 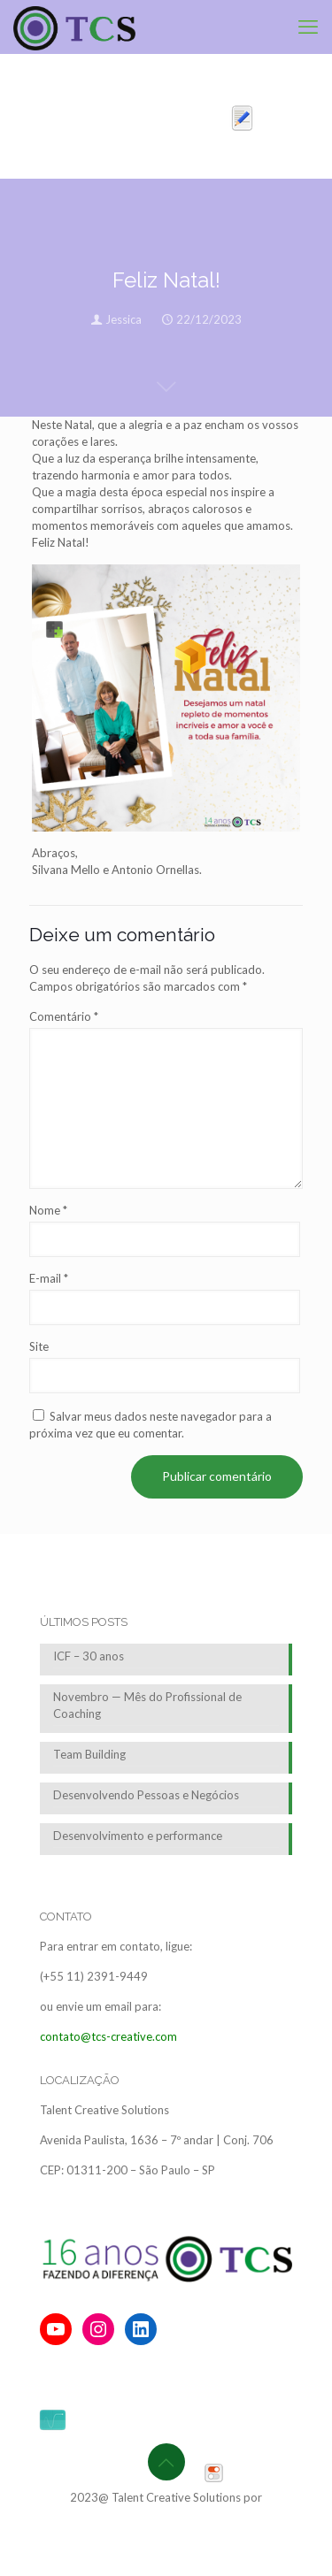 What do you see at coordinates (54, 629) in the screenshot?
I see `open gnome extensions manager` at bounding box center [54, 629].